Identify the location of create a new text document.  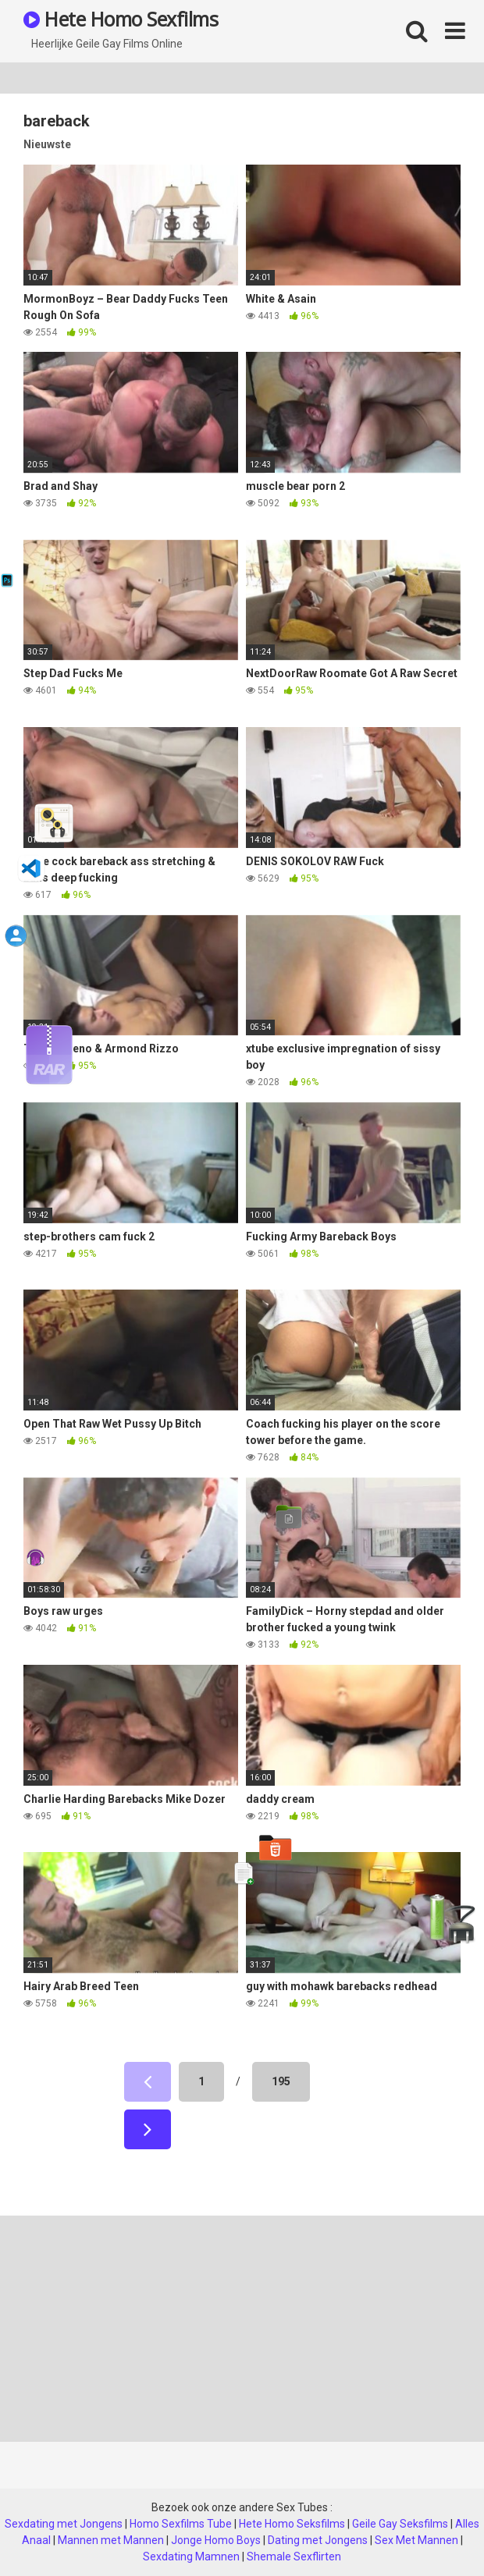
(244, 1873).